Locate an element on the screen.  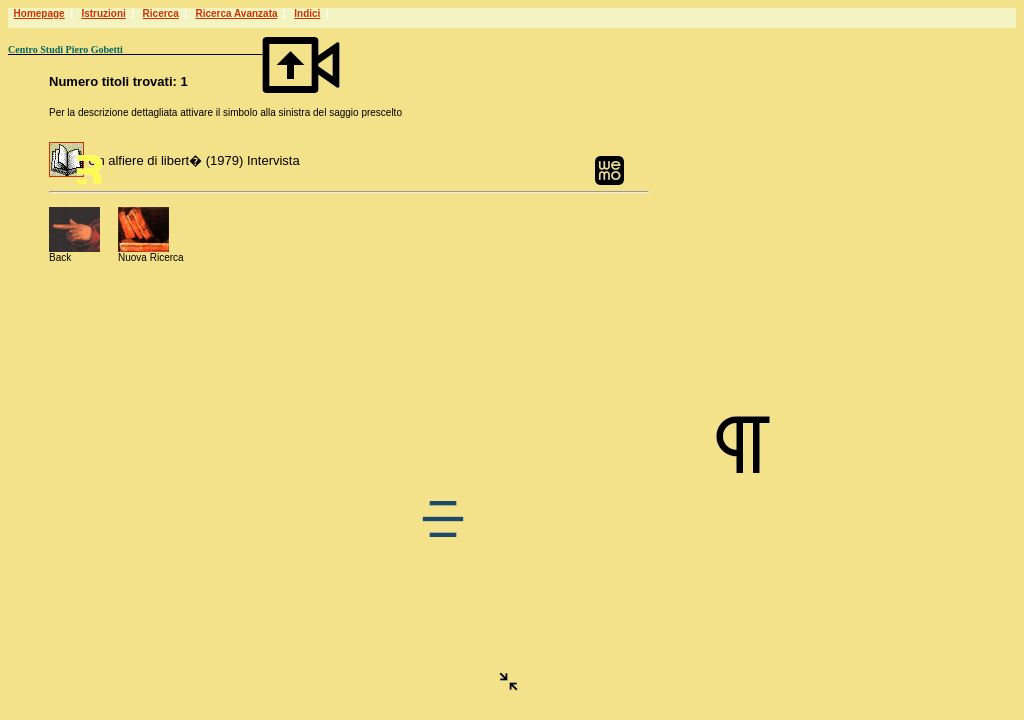
collapse or minimize an expanded view is located at coordinates (508, 681).